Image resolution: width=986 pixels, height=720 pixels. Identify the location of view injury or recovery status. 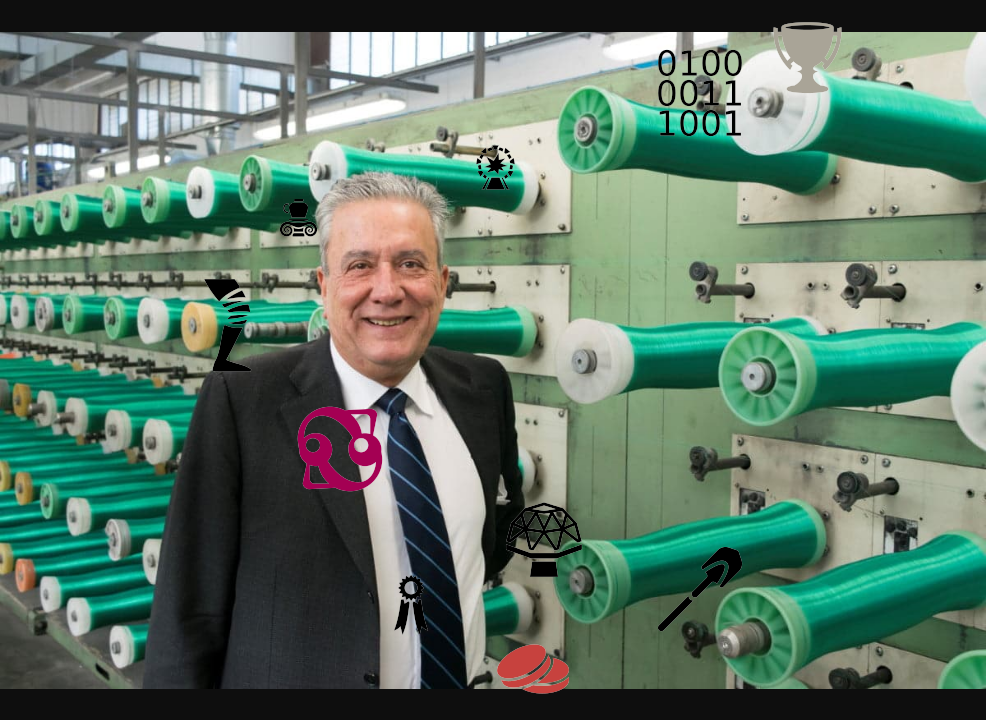
(230, 325).